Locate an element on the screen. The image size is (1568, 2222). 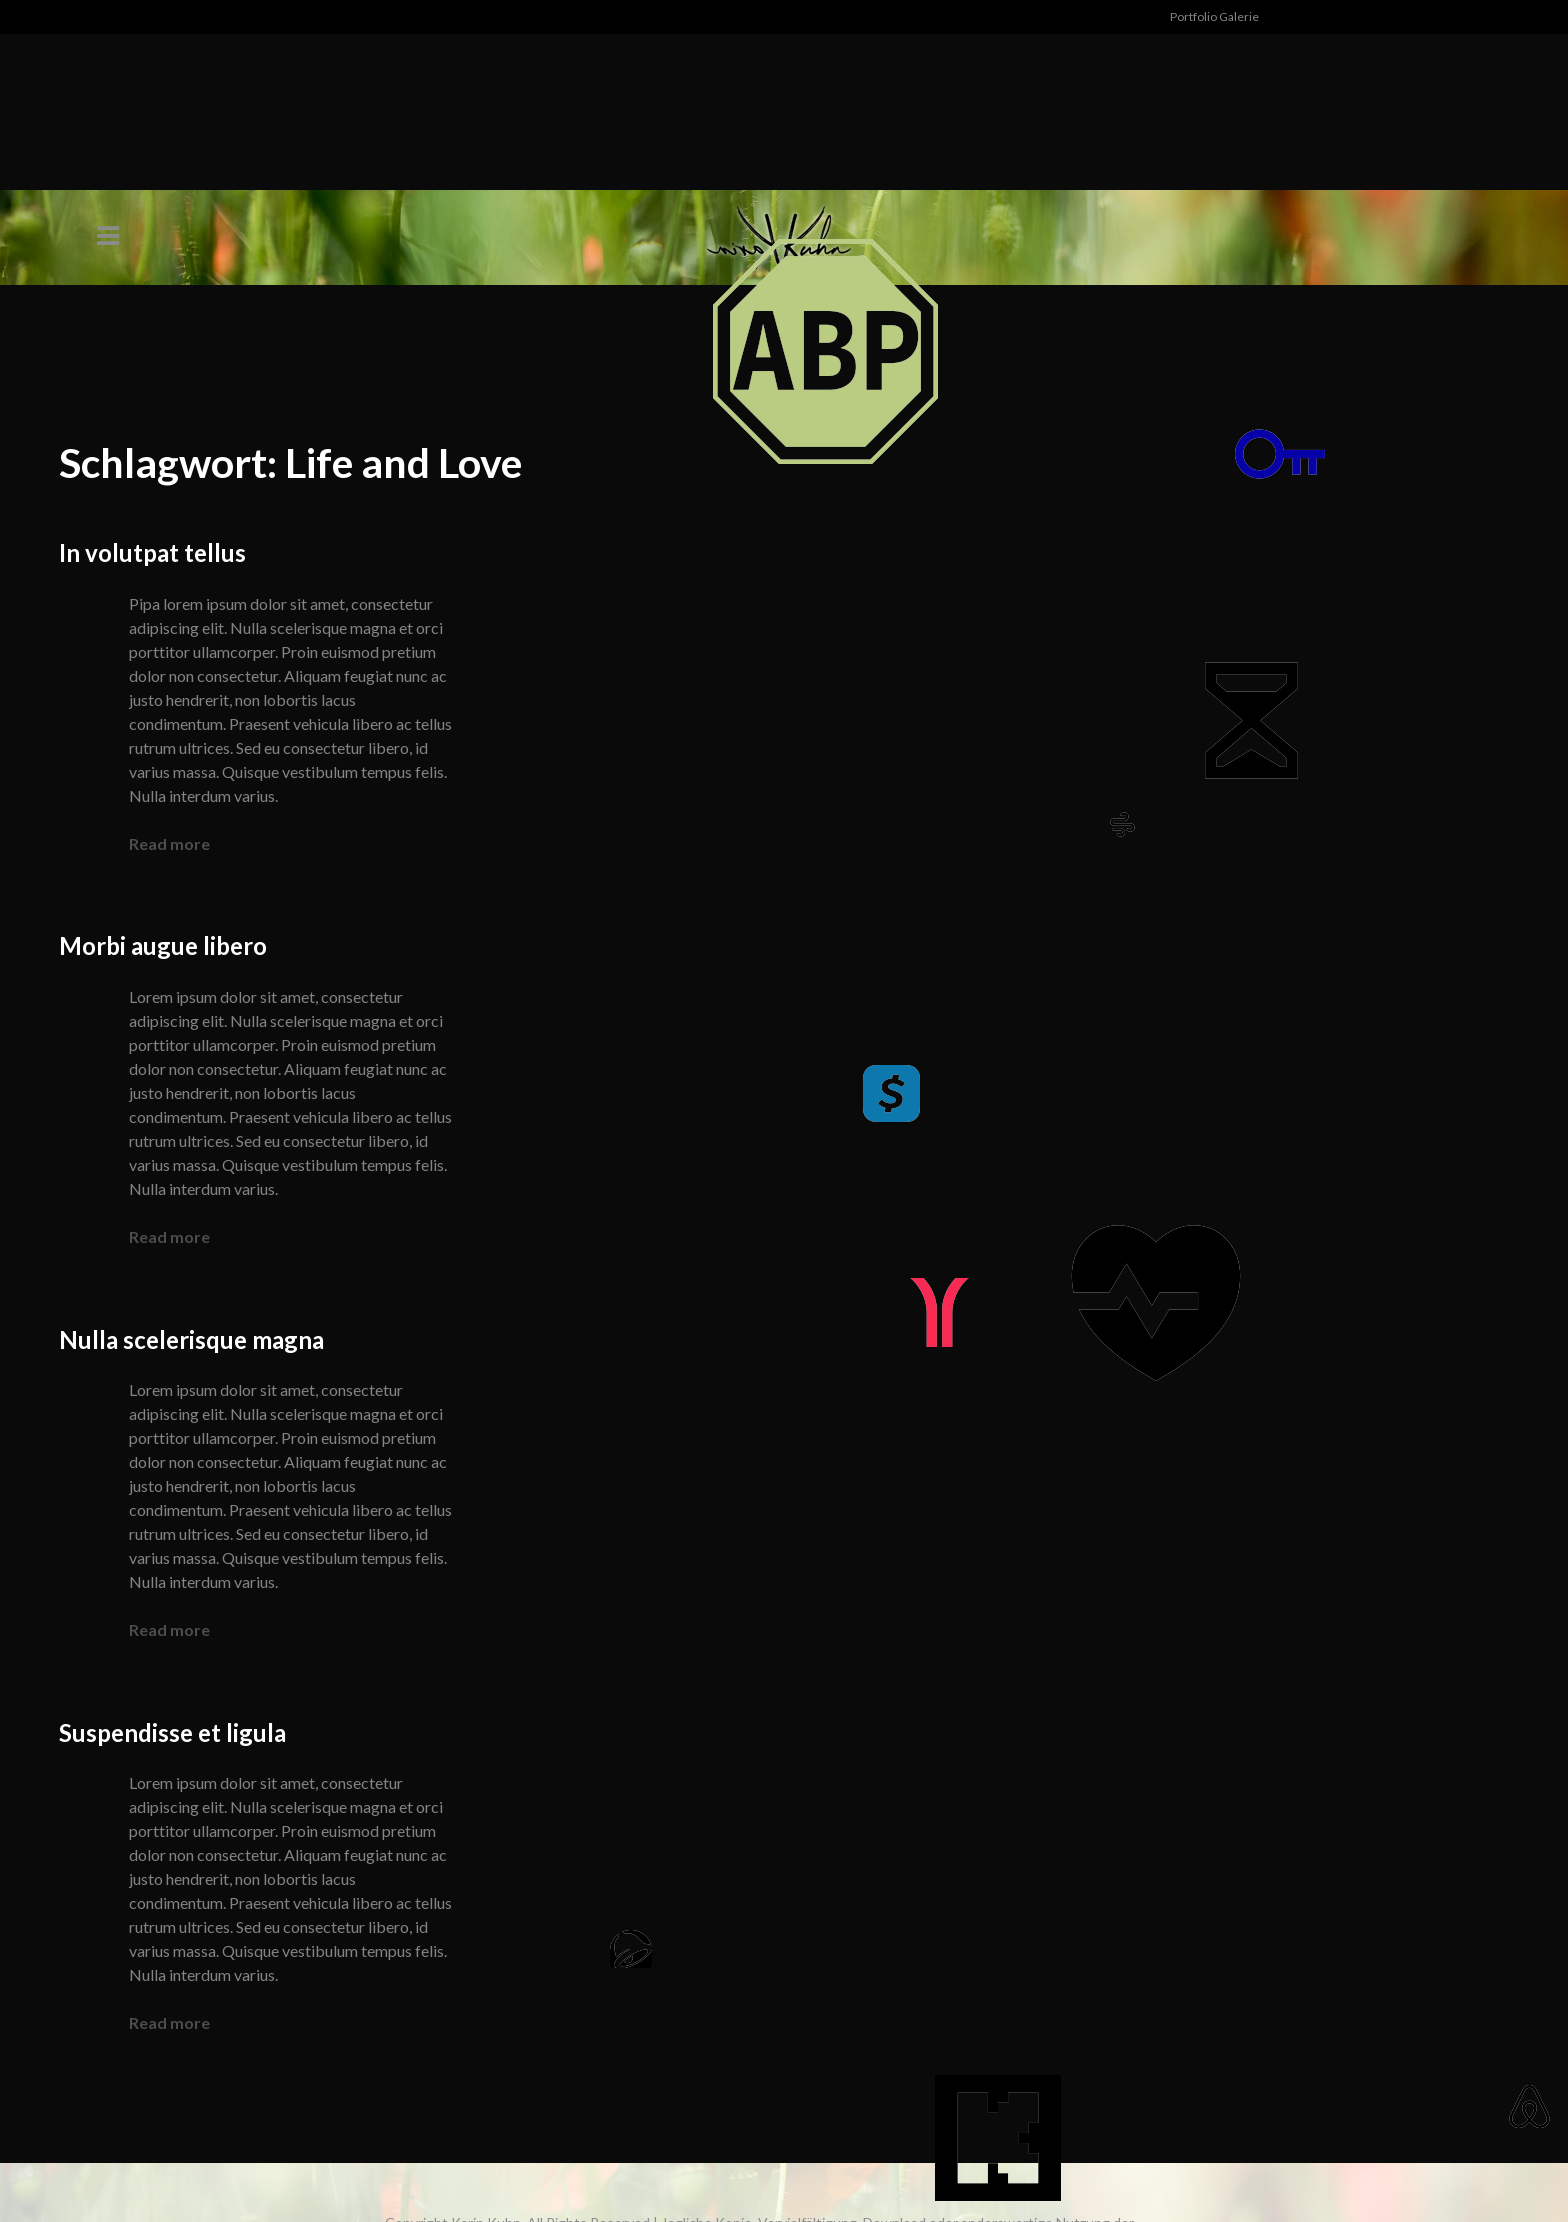
indicates windy weather conditions is located at coordinates (1122, 824).